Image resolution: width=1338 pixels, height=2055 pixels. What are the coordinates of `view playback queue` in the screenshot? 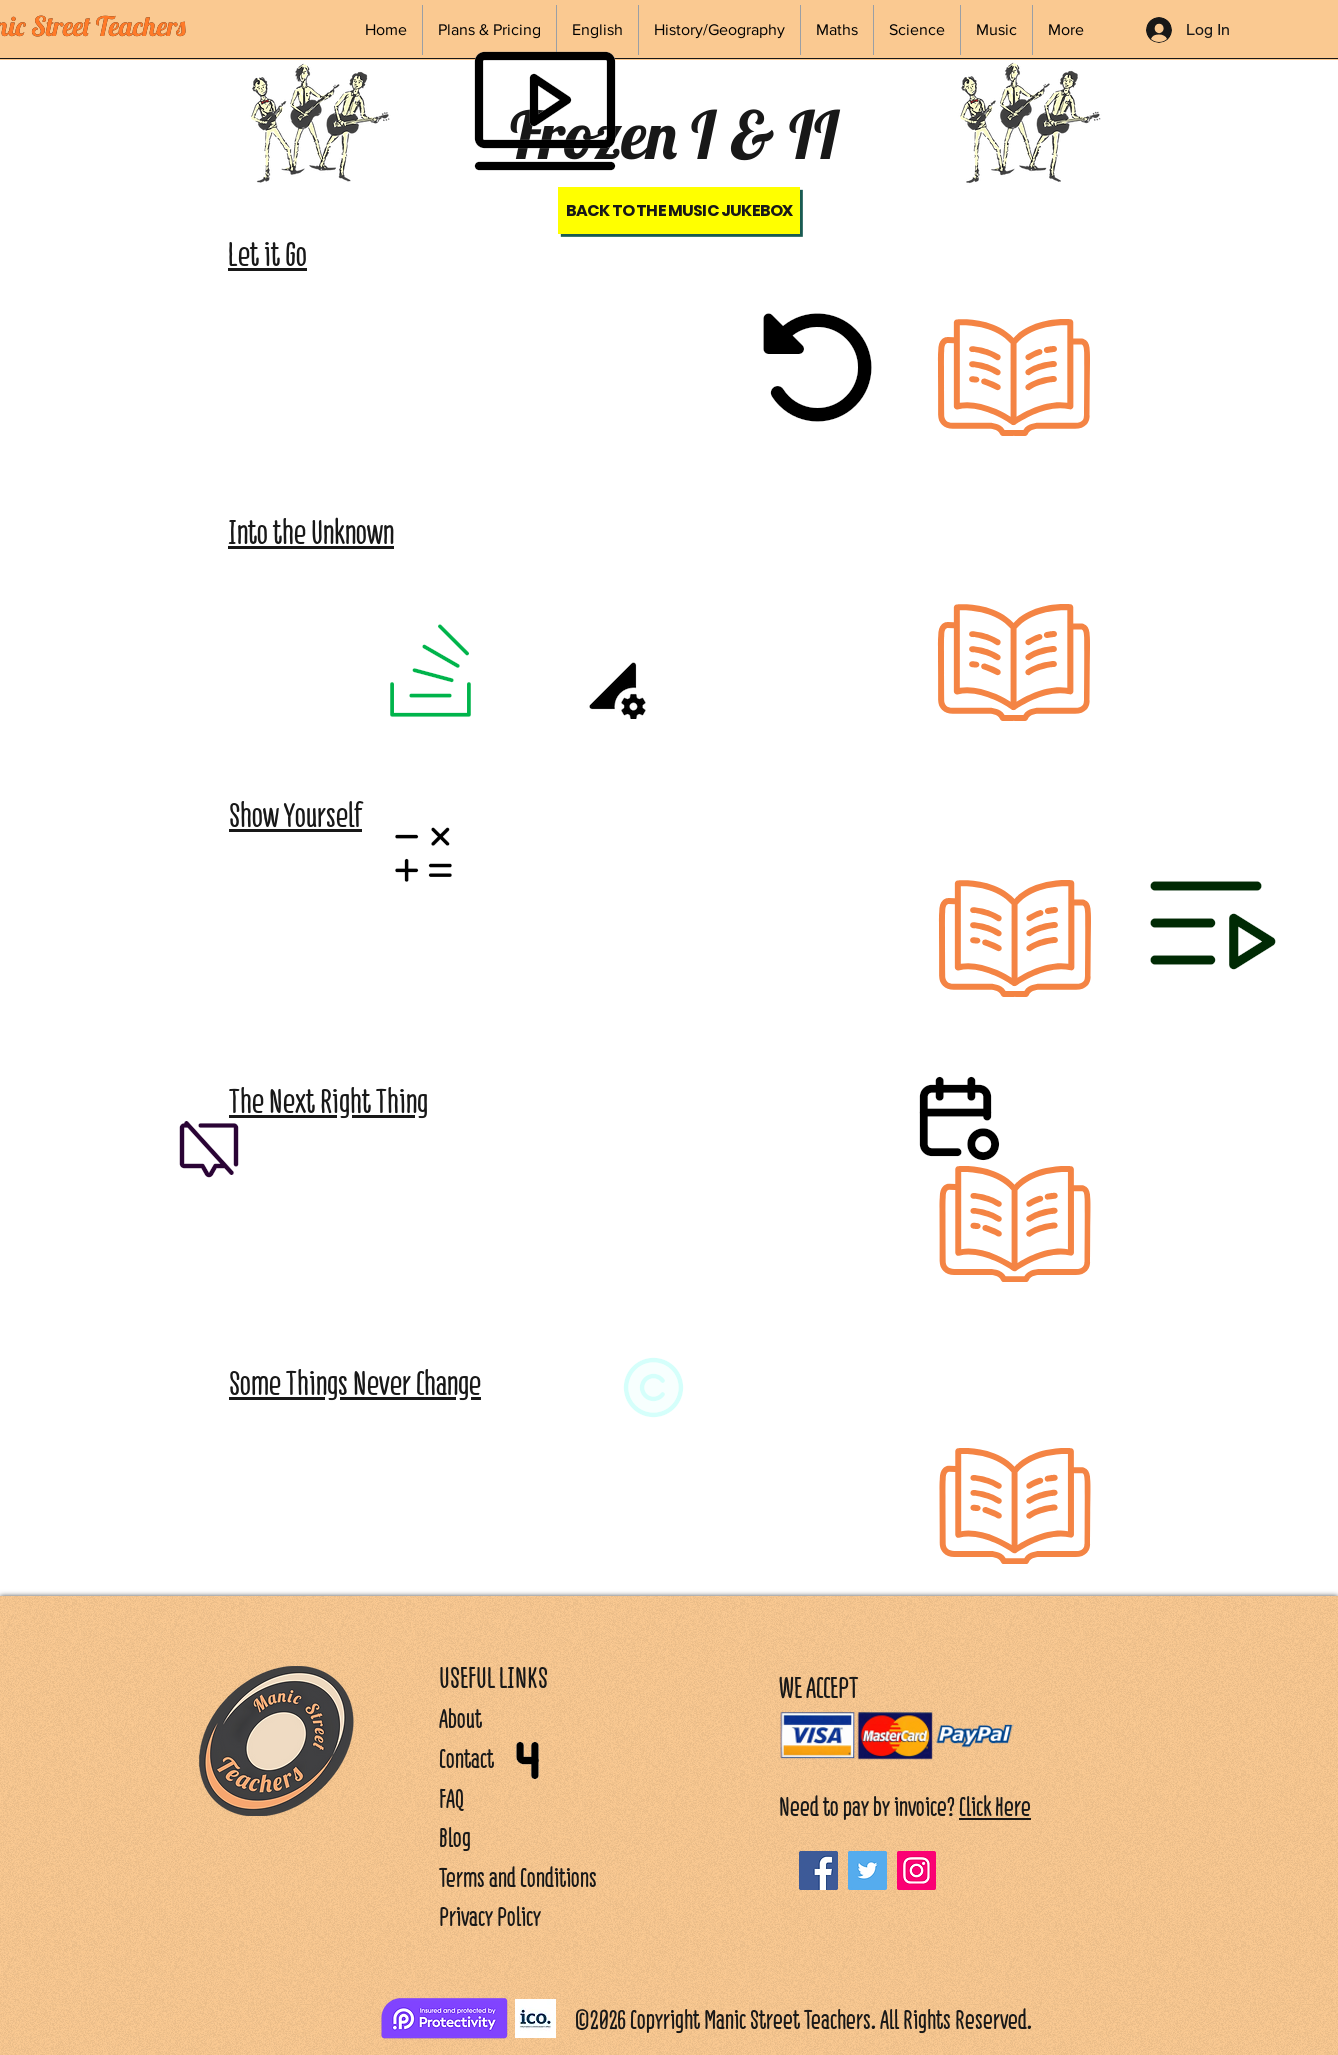 It's located at (1206, 923).